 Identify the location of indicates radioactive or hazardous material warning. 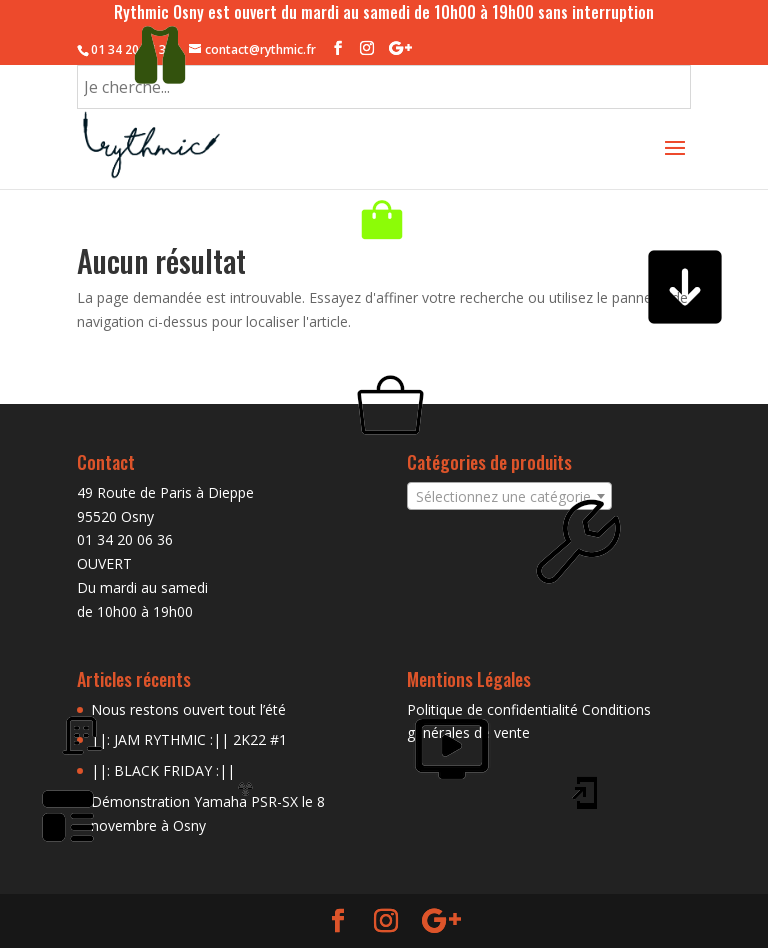
(245, 788).